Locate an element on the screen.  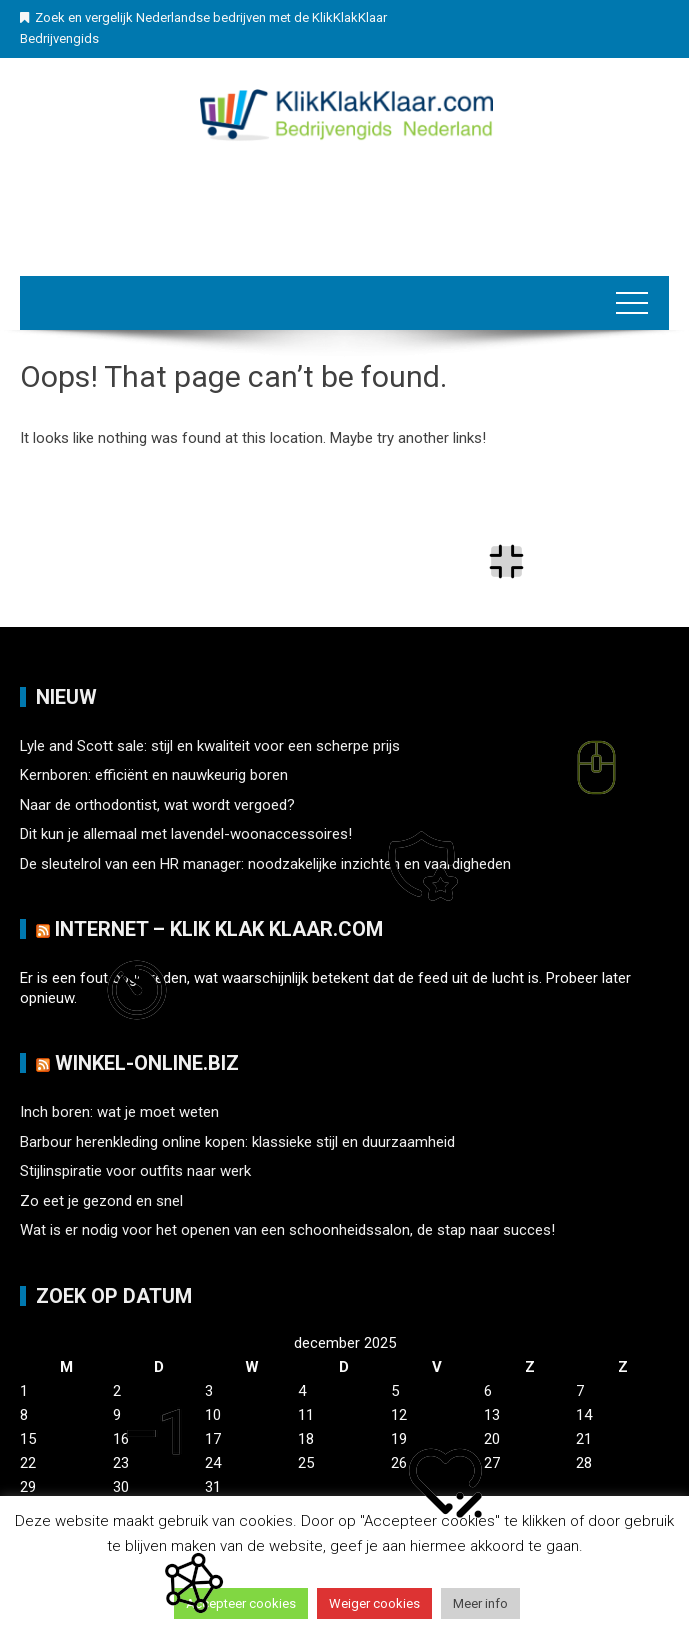
indicates middle mouse button click action is located at coordinates (596, 767).